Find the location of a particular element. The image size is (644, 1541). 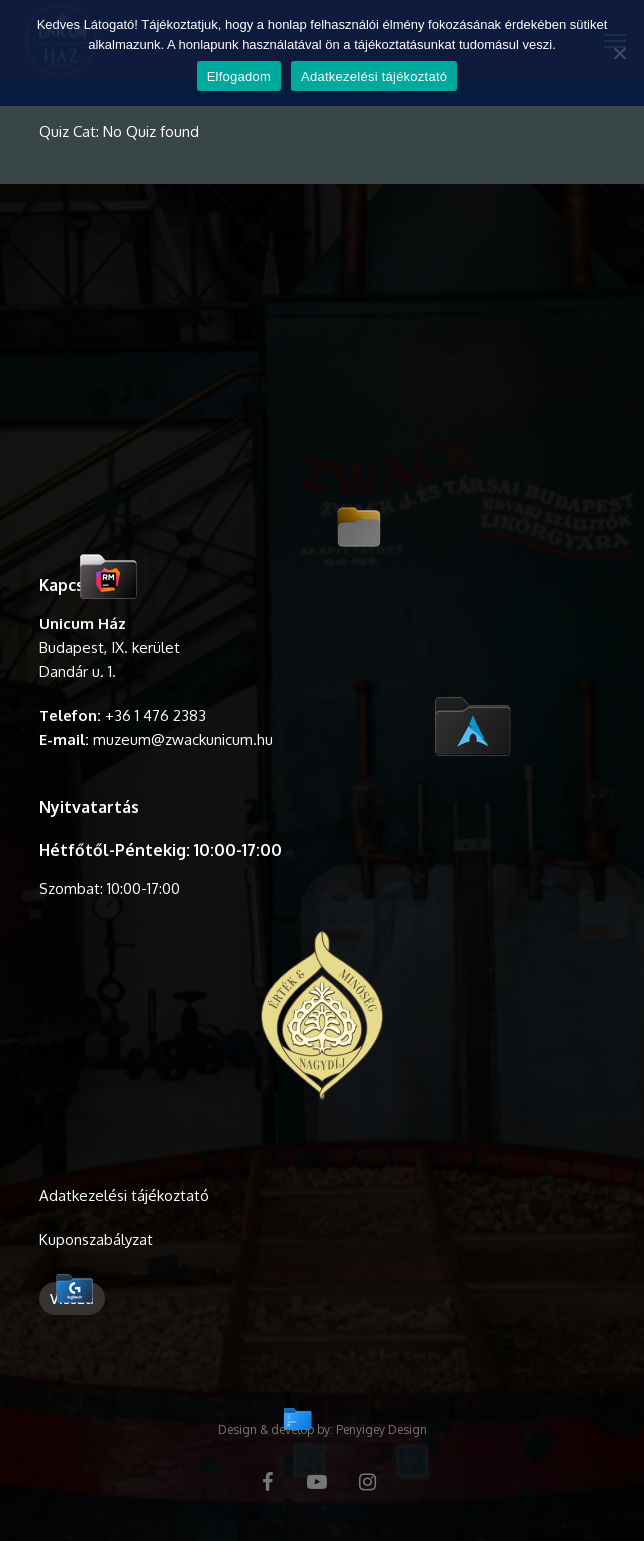

folder containing arch linux files or configurations is located at coordinates (472, 728).